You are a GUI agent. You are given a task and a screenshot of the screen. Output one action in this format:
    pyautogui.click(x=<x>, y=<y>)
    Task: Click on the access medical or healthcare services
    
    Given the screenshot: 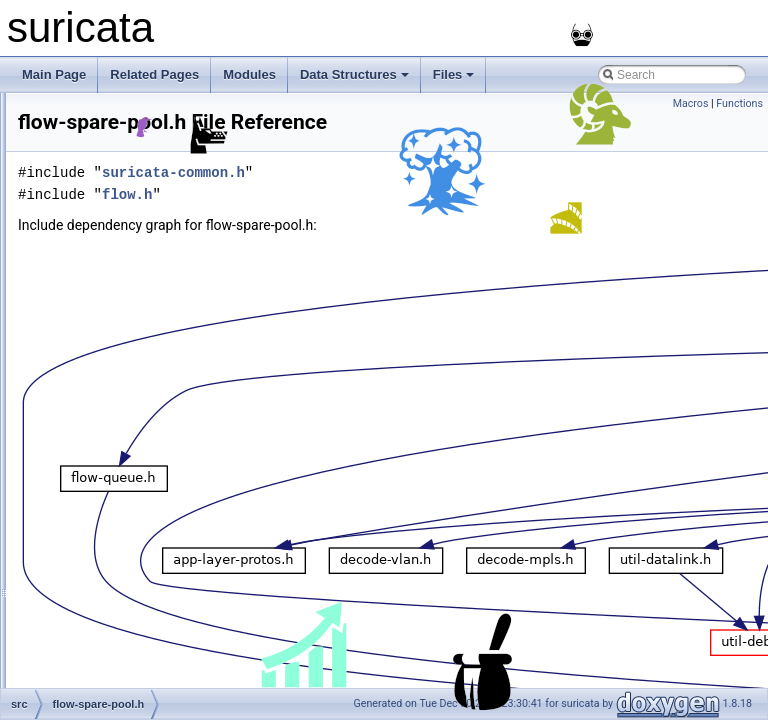 What is the action you would take?
    pyautogui.click(x=582, y=35)
    